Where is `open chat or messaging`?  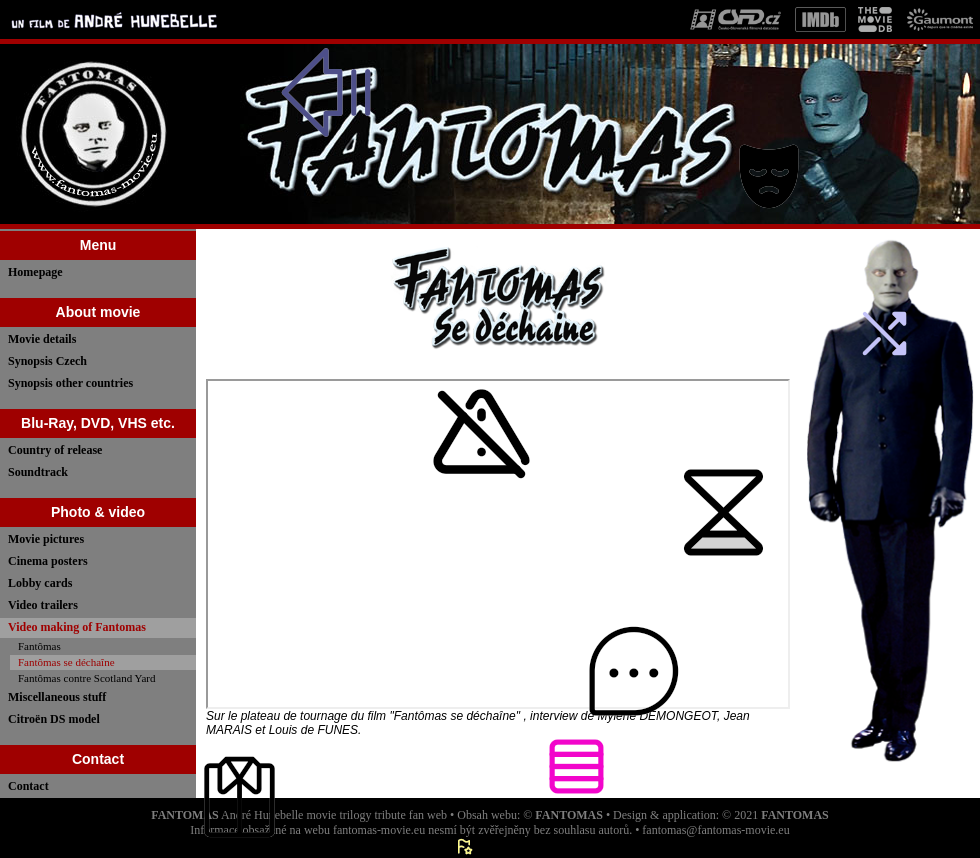
open chat or messaging is located at coordinates (632, 673).